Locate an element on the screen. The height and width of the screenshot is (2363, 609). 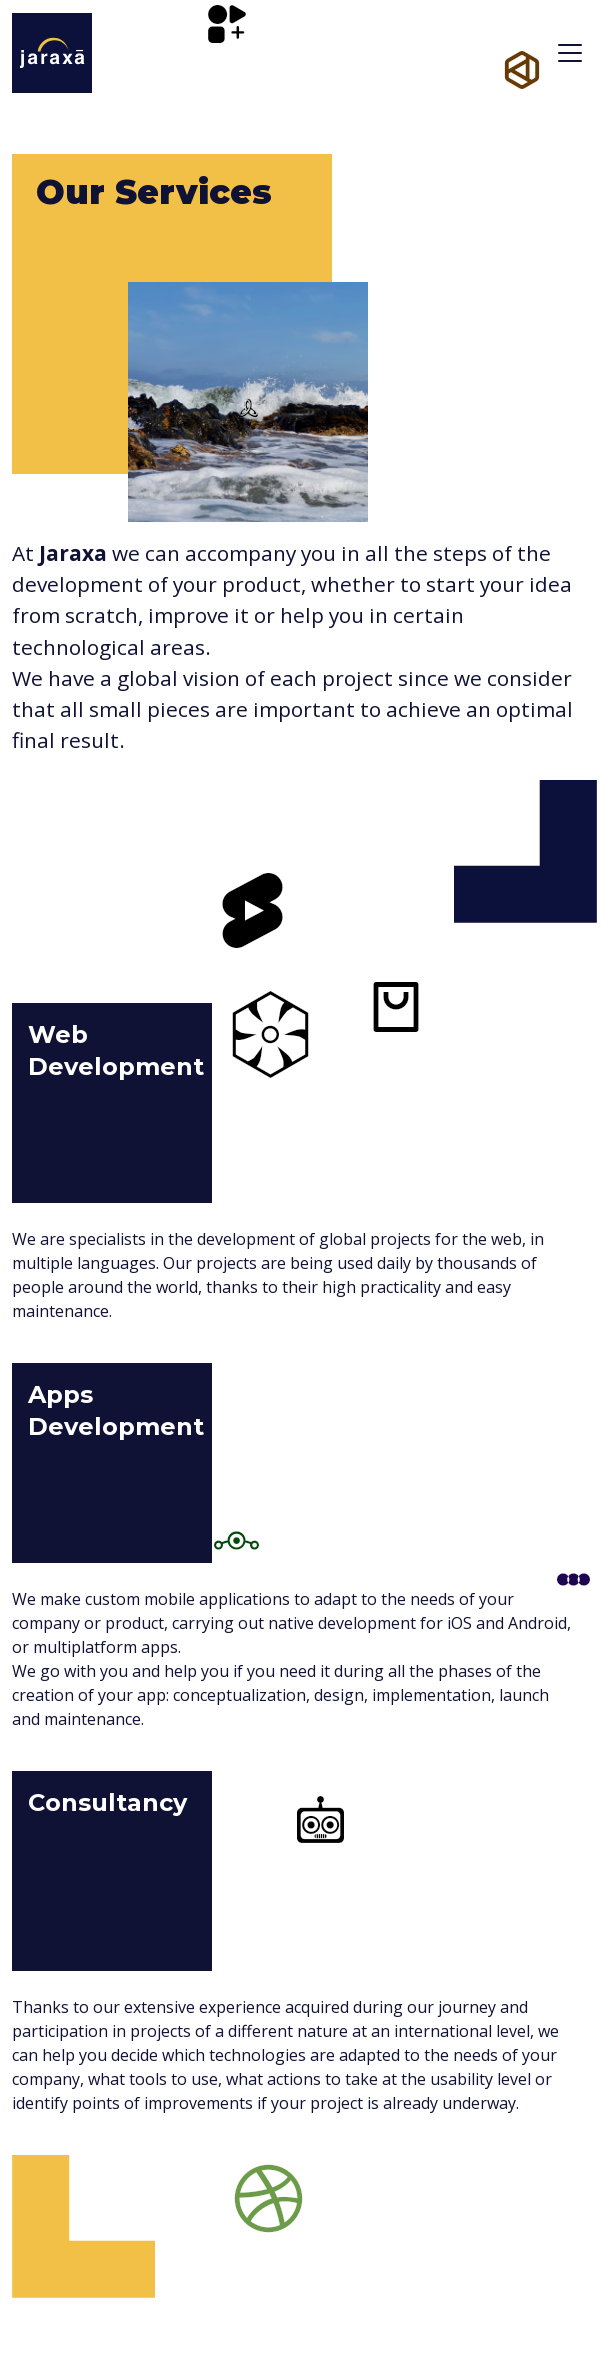
open the Letterboxd app is located at coordinates (573, 1579).